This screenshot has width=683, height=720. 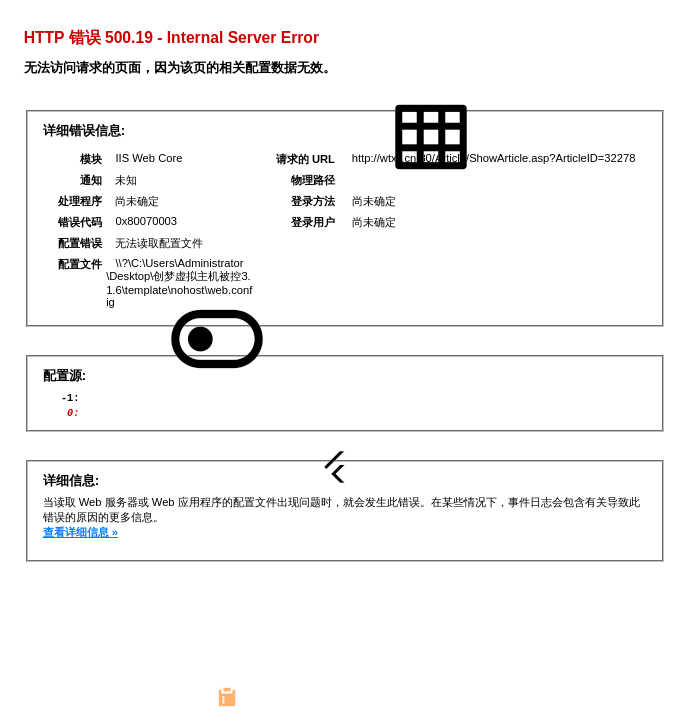 I want to click on access survey or feedback form, so click(x=227, y=697).